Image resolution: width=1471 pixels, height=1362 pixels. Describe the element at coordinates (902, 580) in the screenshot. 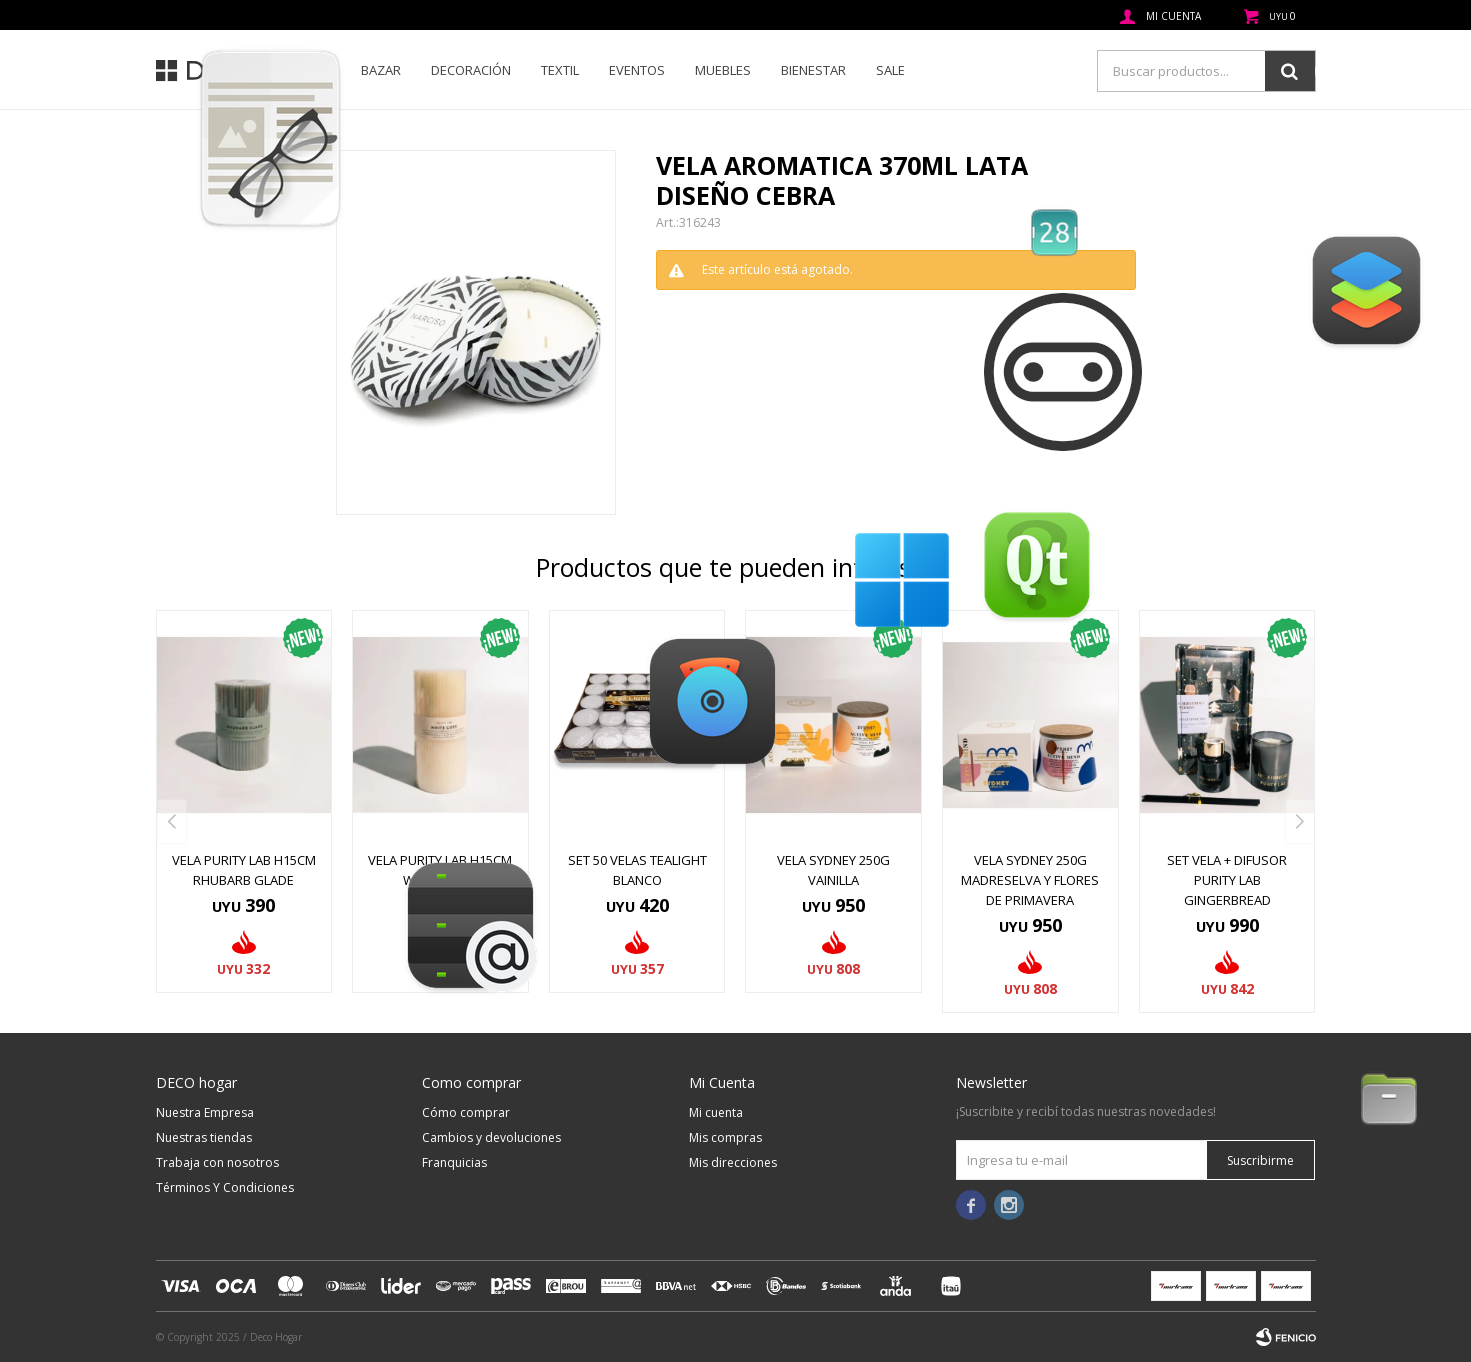

I see `open the Windows start menu` at that location.